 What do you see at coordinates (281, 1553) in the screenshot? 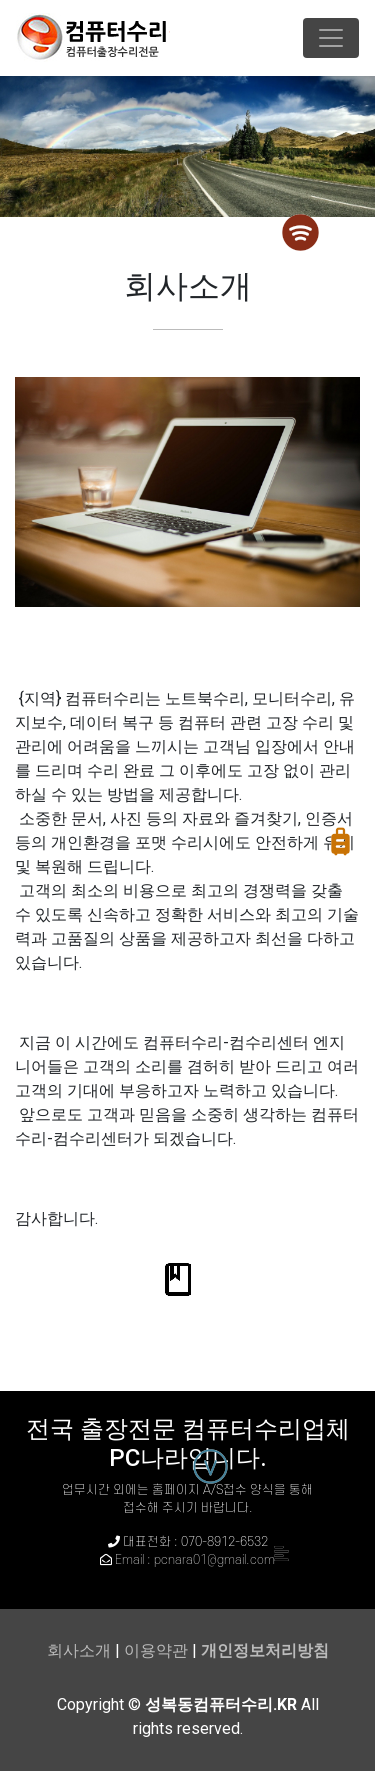
I see `align text to the left` at bounding box center [281, 1553].